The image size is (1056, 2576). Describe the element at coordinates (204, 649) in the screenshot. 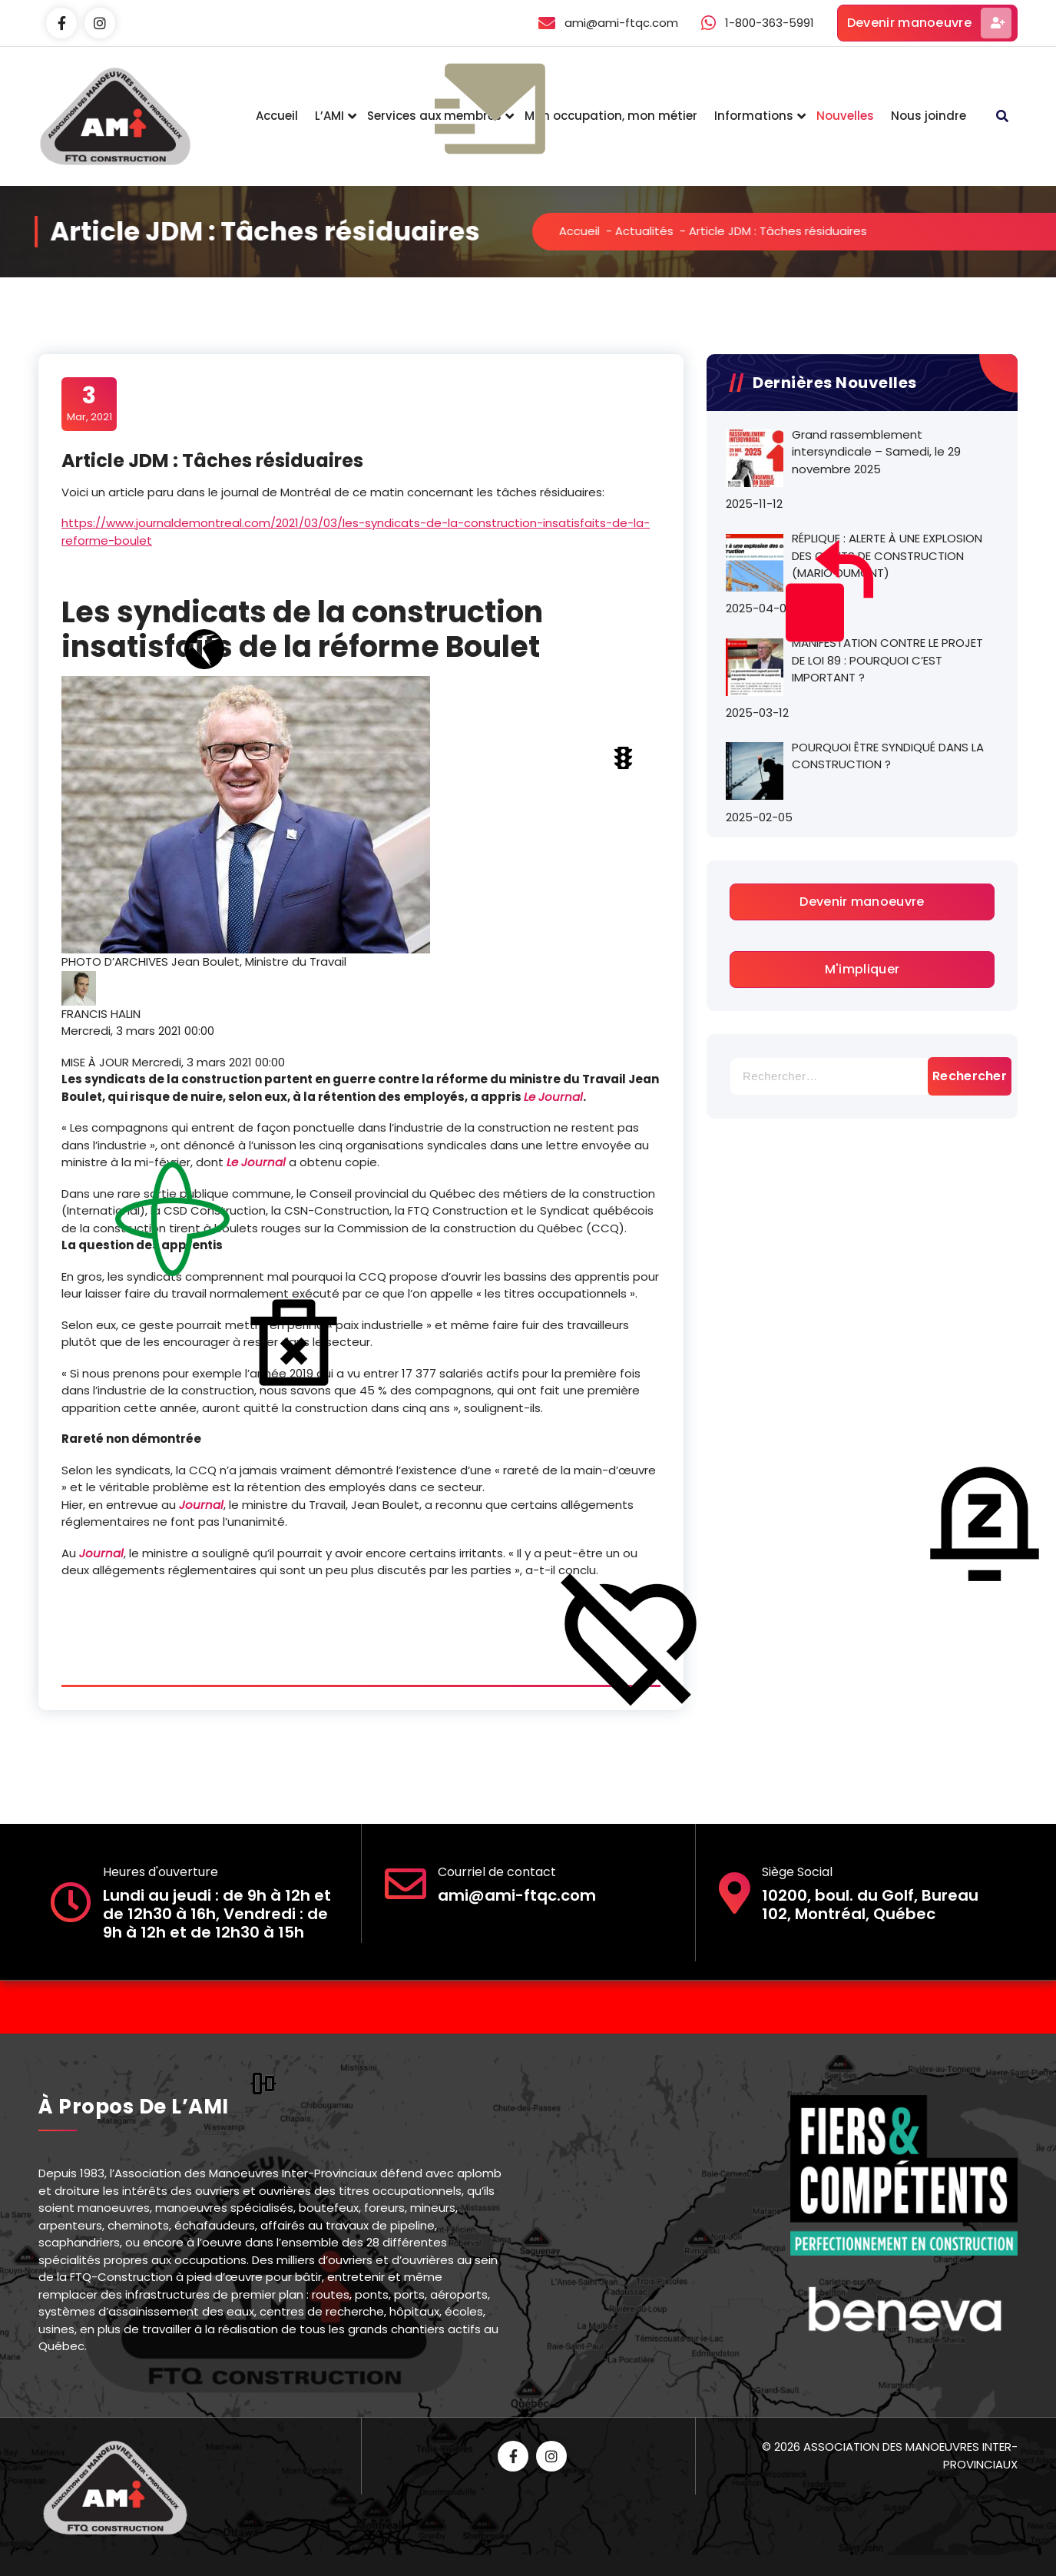

I see `parrot security os logo` at that location.